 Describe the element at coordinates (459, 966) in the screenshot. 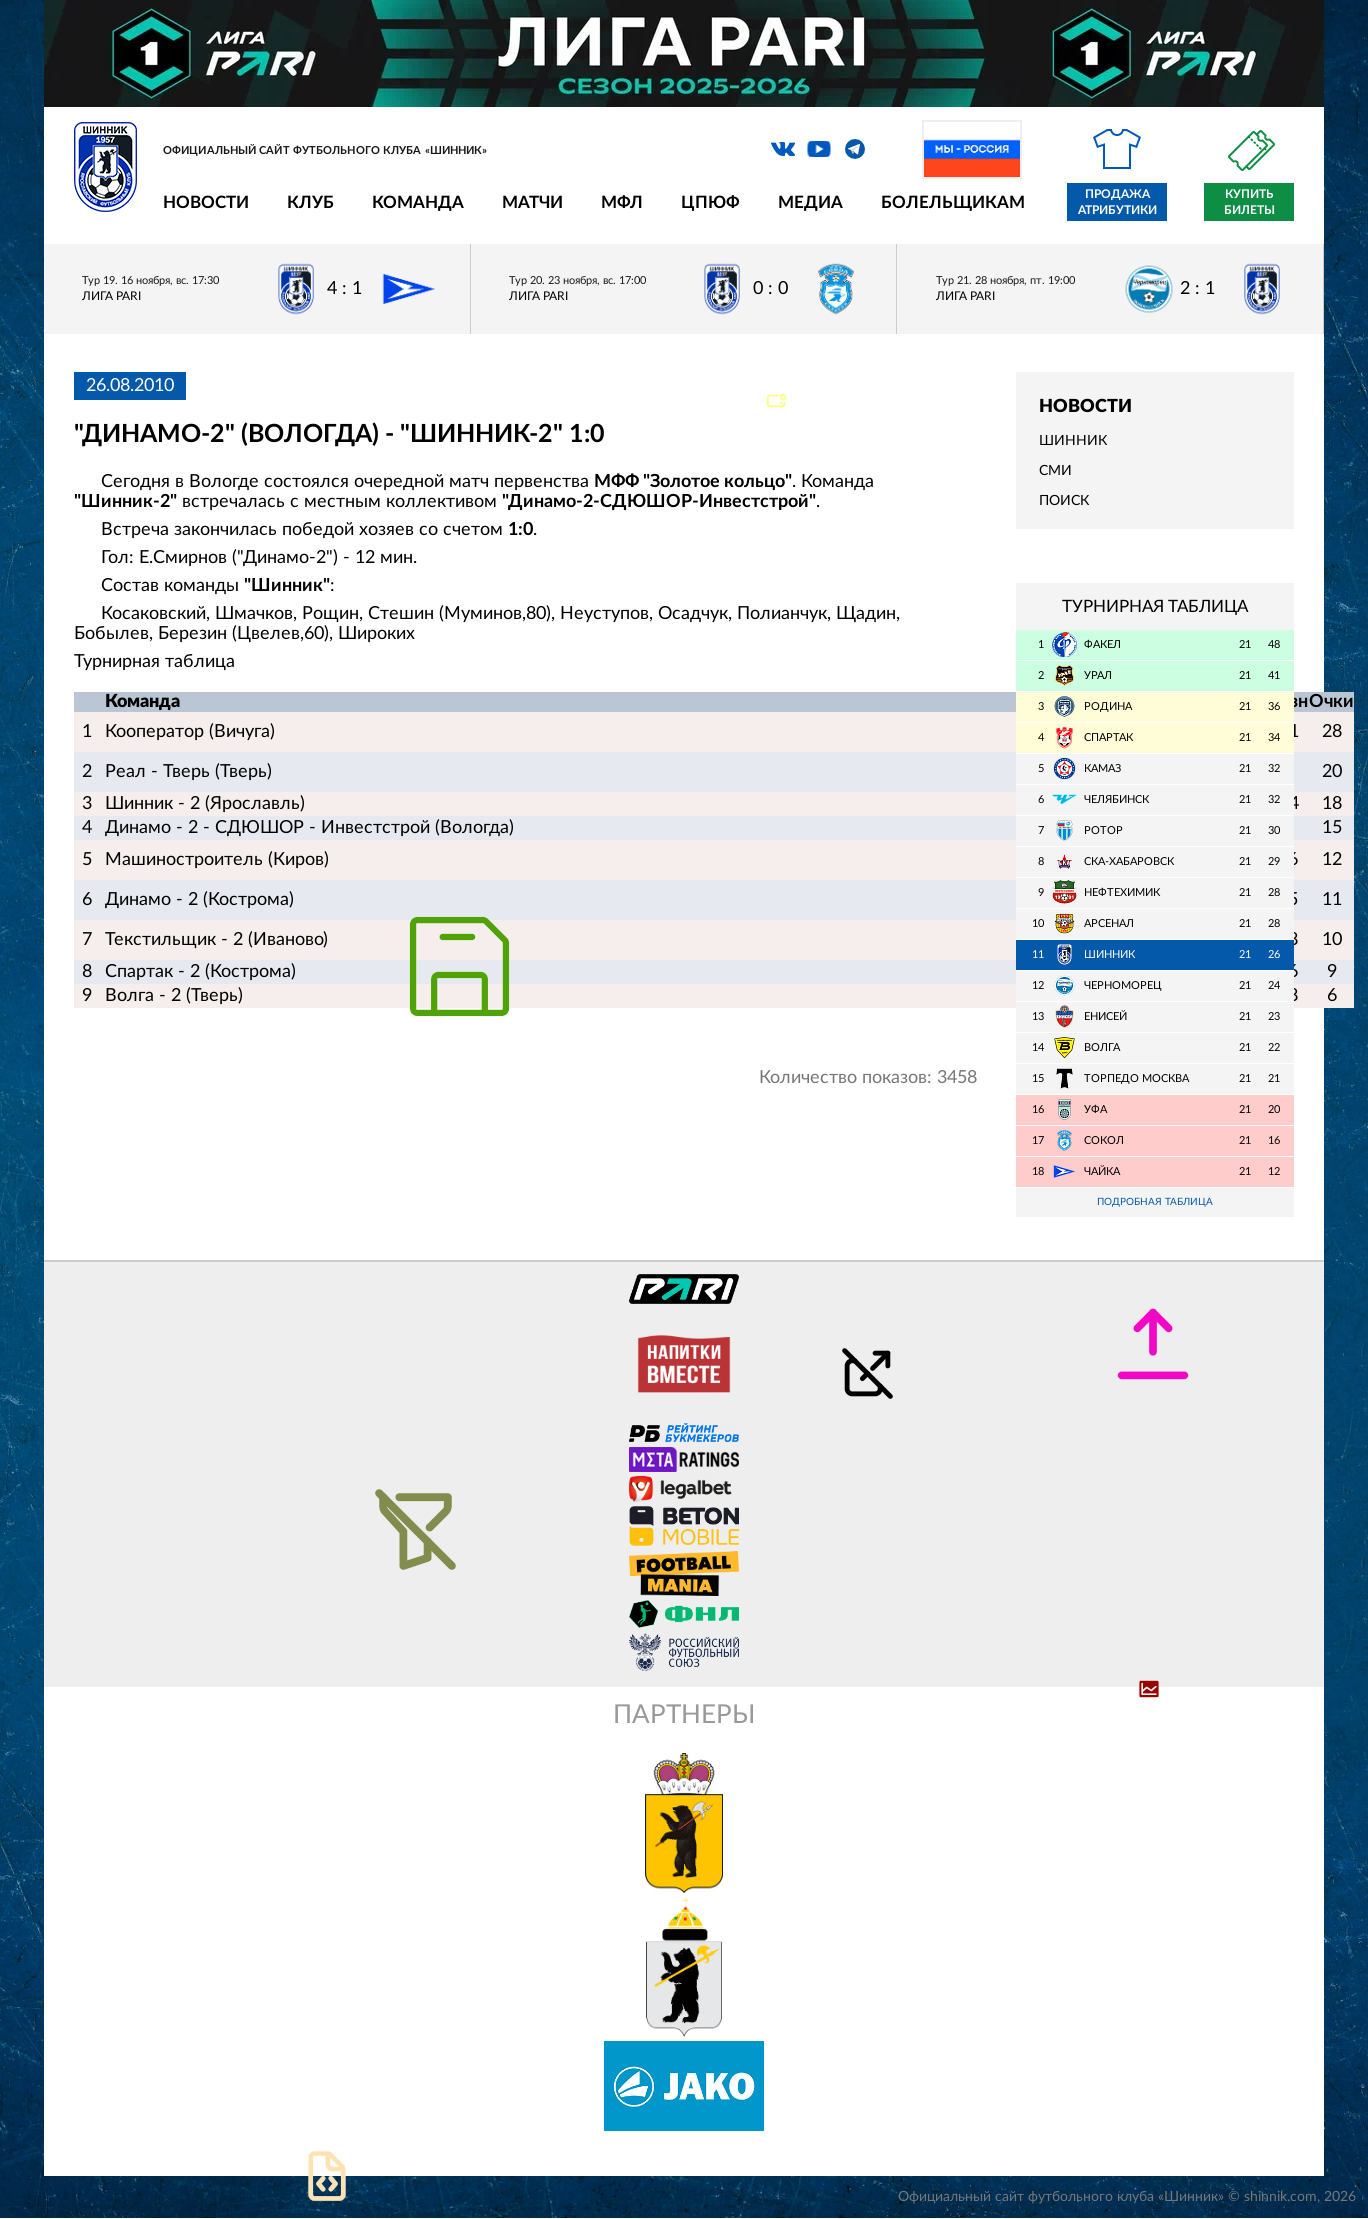

I see `save current file or document` at that location.